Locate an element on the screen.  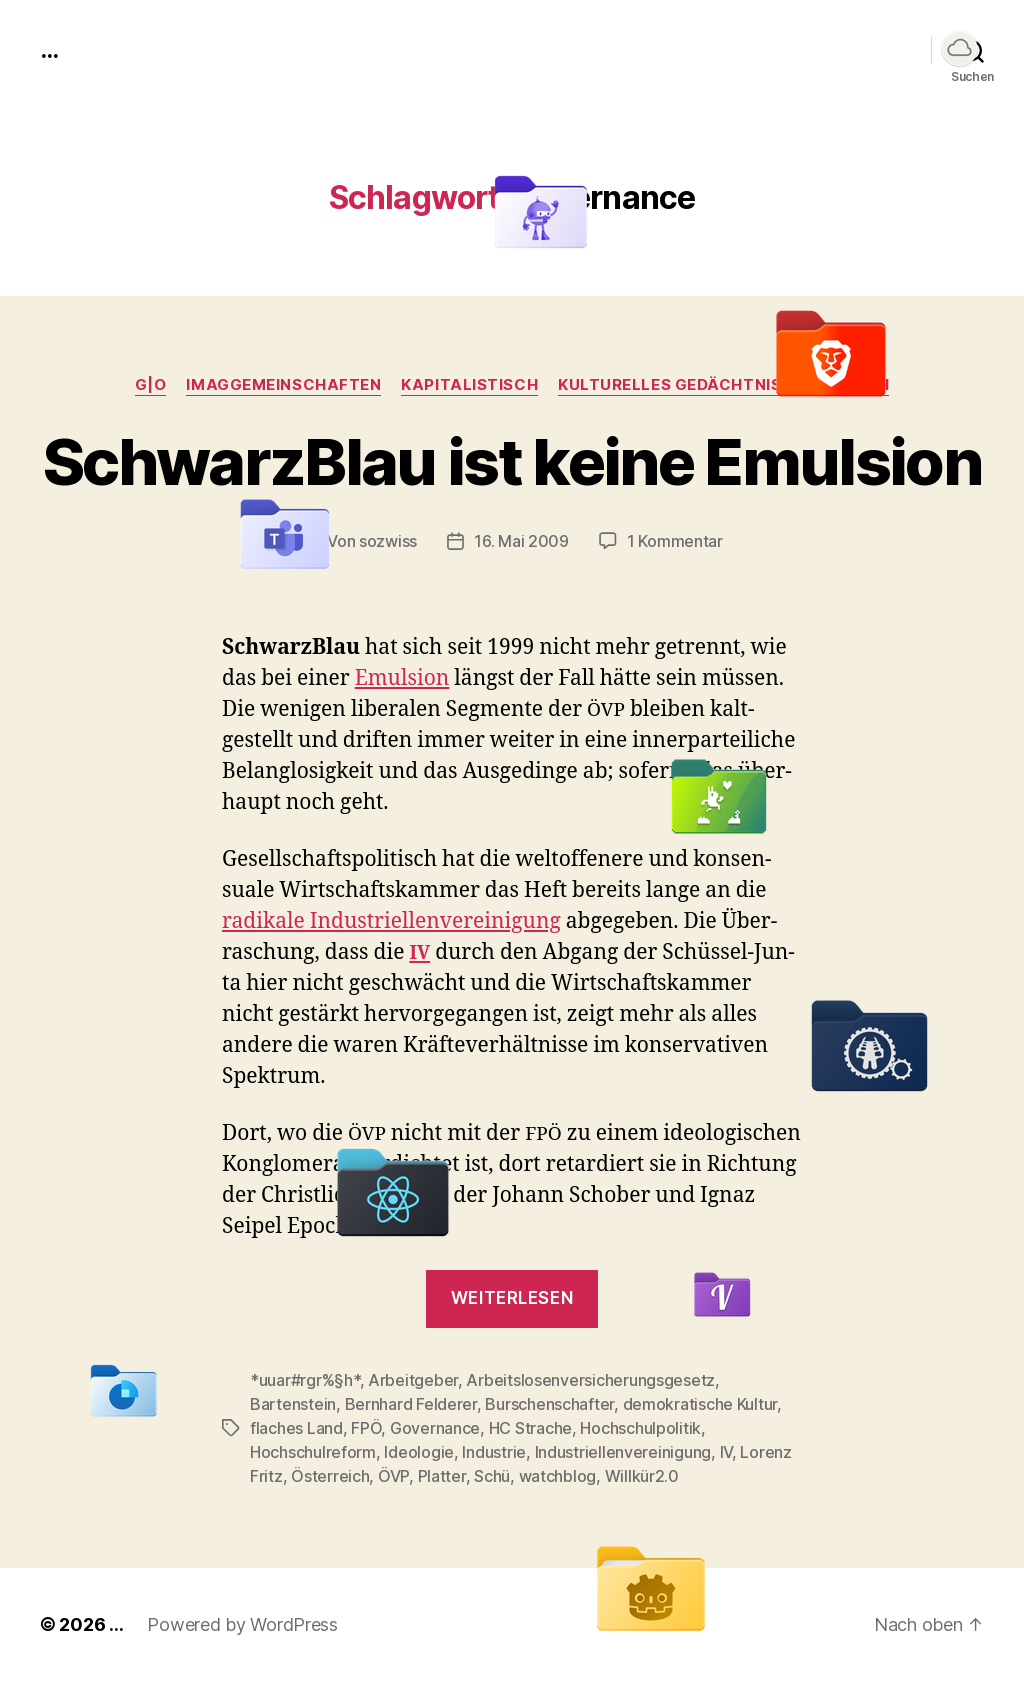
open microsoft dynamics 365 sales folder is located at coordinates (123, 1392).